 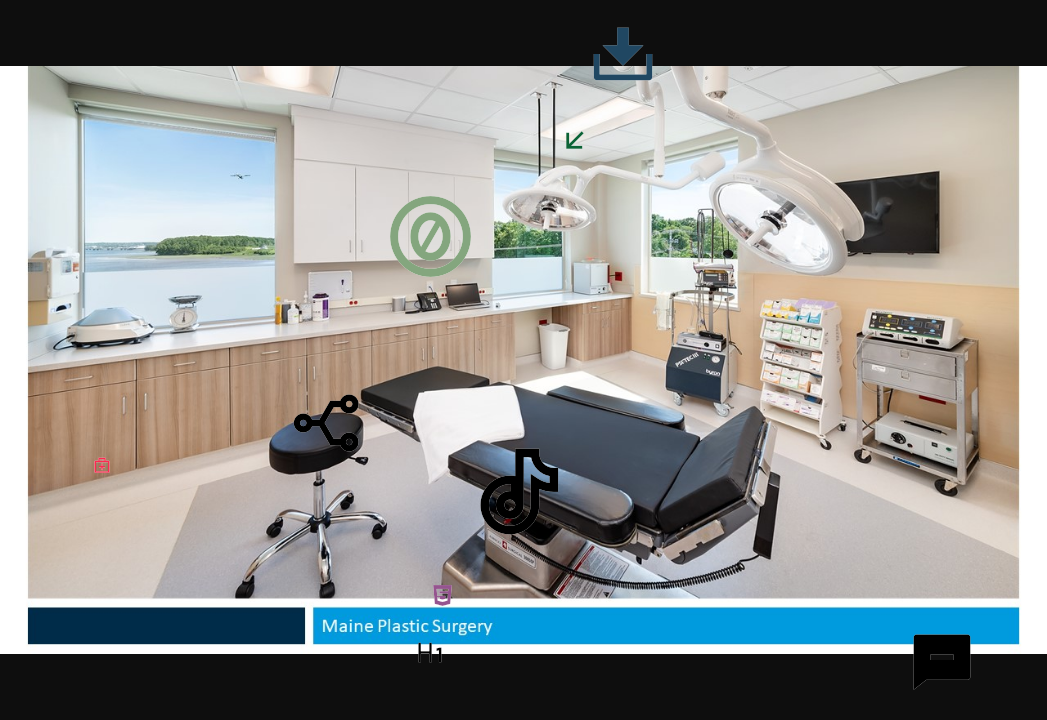 What do you see at coordinates (942, 660) in the screenshot?
I see `open messaging or chat` at bounding box center [942, 660].